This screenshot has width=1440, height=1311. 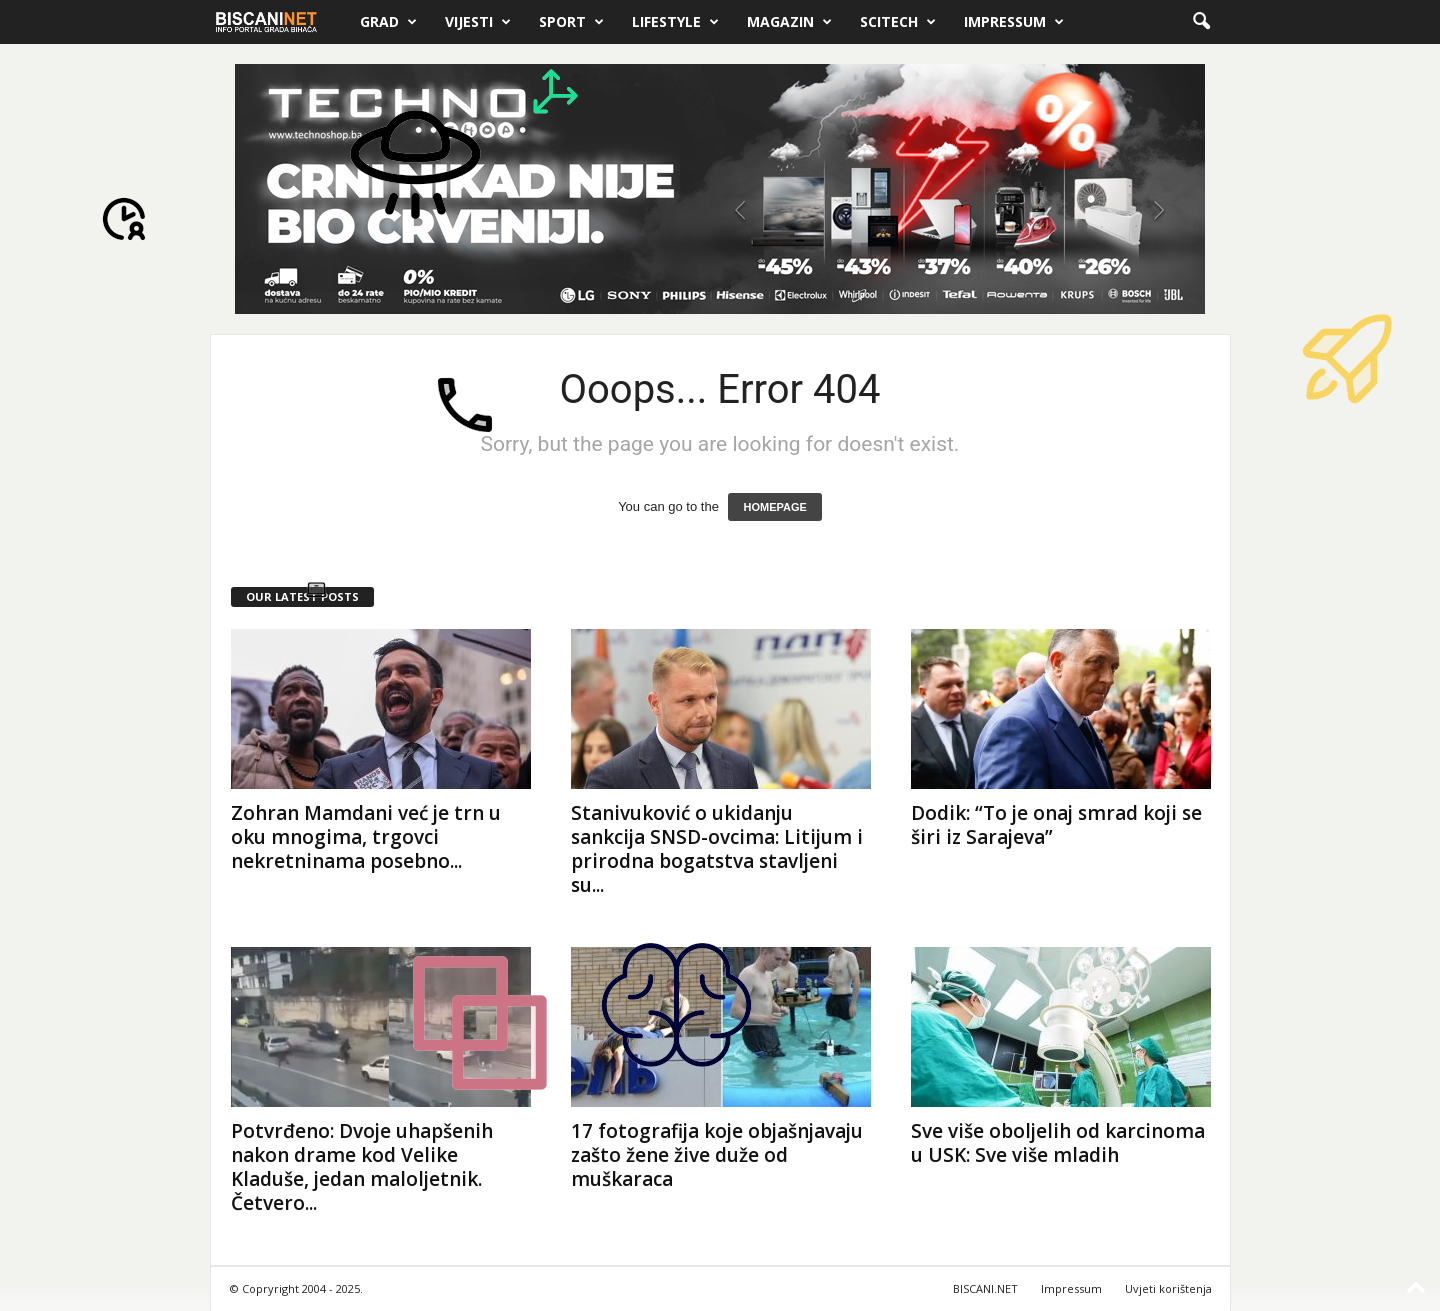 What do you see at coordinates (415, 162) in the screenshot?
I see `access sci-fi or space-themed content` at bounding box center [415, 162].